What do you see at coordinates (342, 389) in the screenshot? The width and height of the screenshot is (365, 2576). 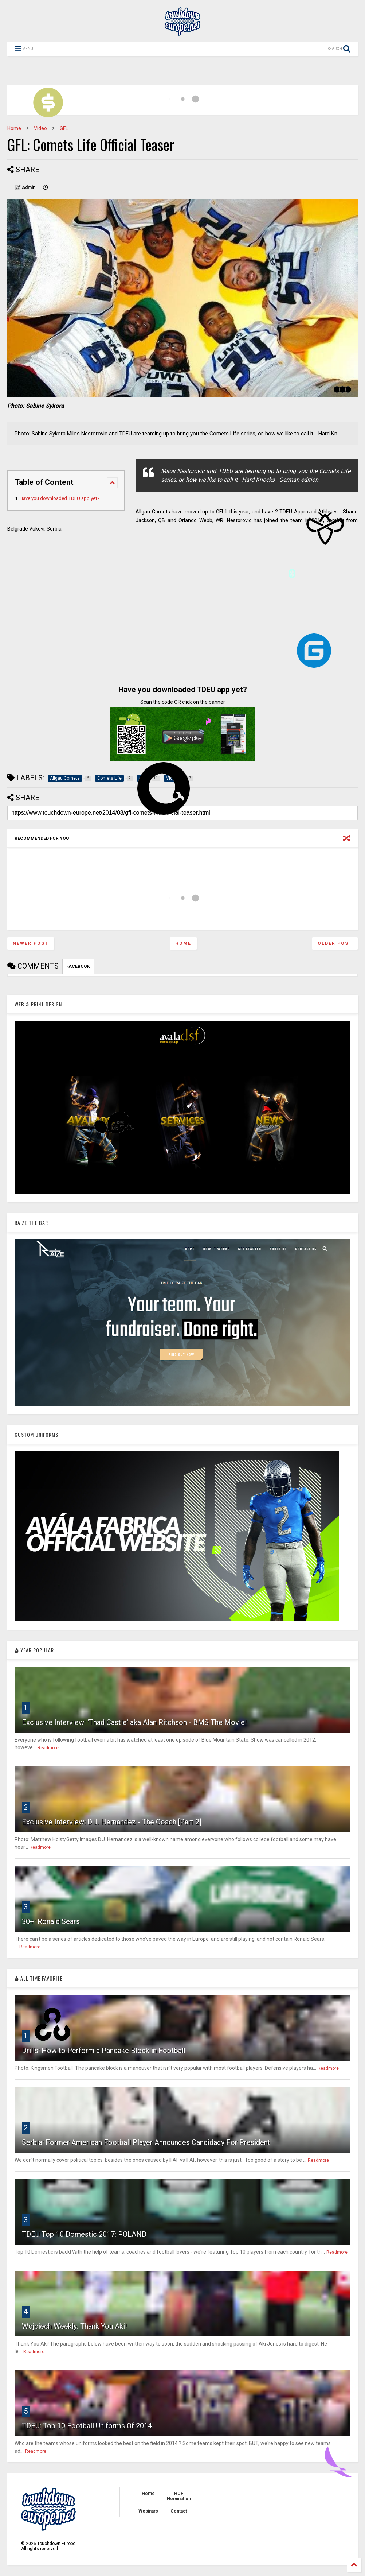 I see `open the Letterboxd app` at bounding box center [342, 389].